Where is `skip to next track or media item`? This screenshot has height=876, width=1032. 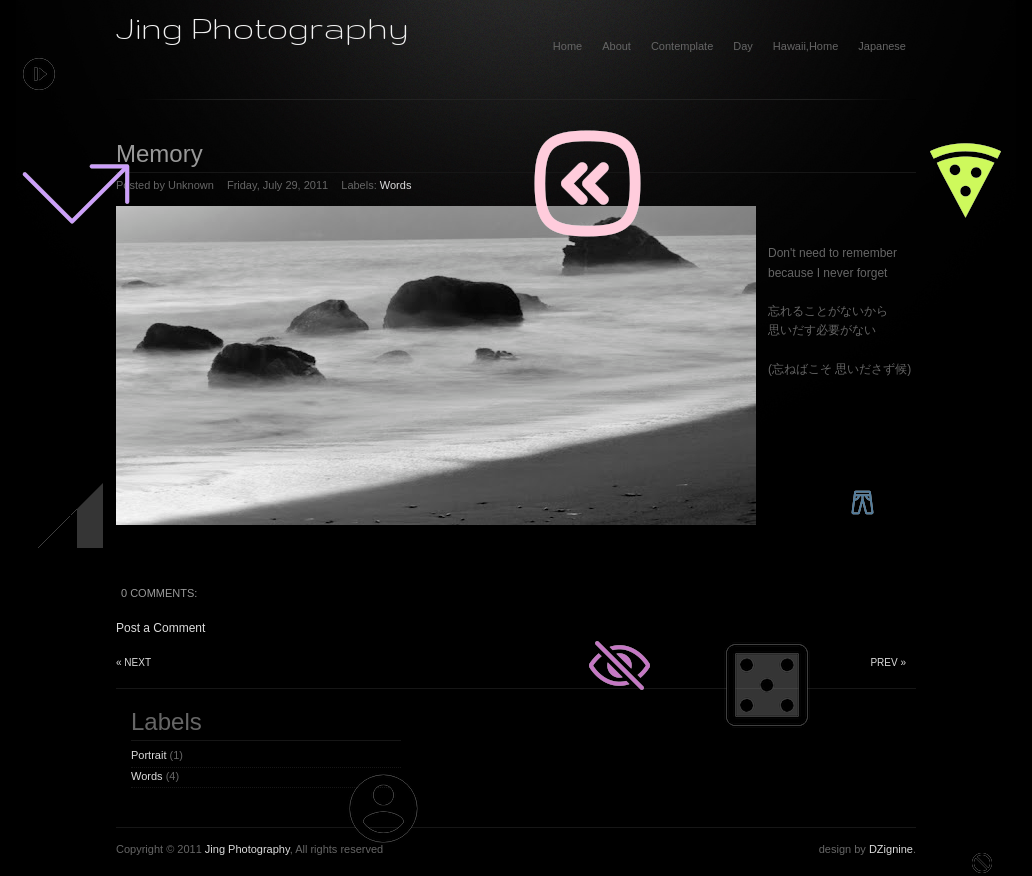 skip to next track or media item is located at coordinates (39, 74).